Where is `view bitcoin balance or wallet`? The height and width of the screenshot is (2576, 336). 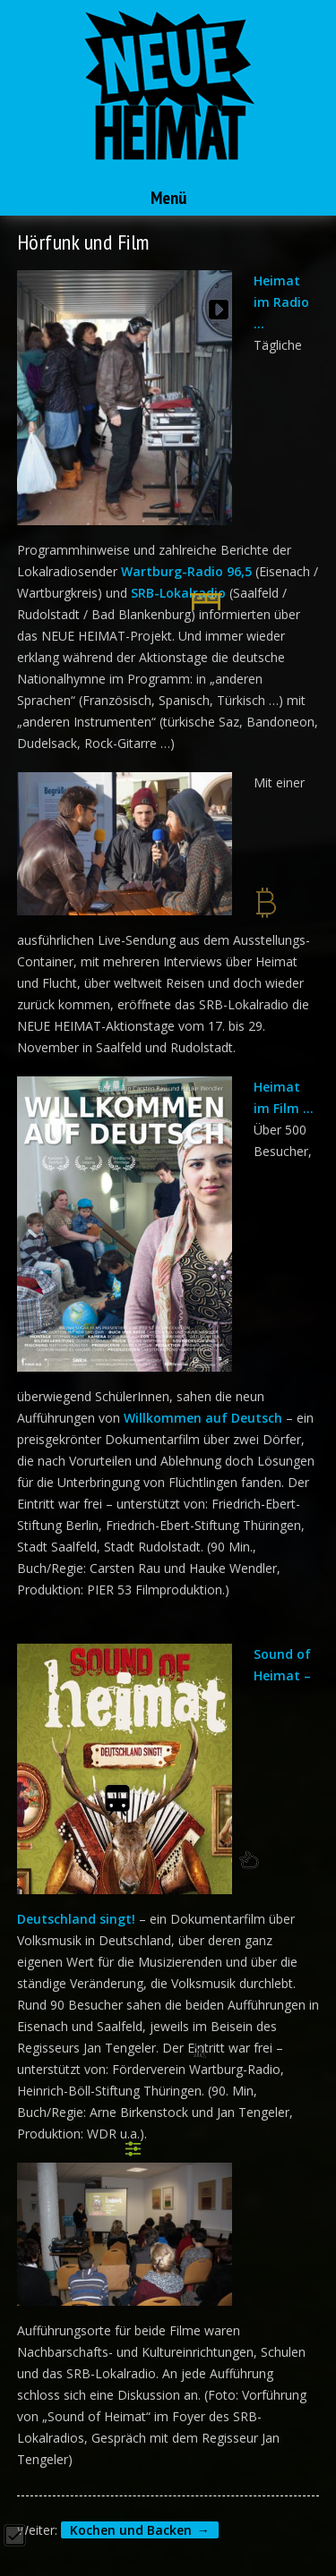
view bitcoin balance or wallet is located at coordinates (264, 903).